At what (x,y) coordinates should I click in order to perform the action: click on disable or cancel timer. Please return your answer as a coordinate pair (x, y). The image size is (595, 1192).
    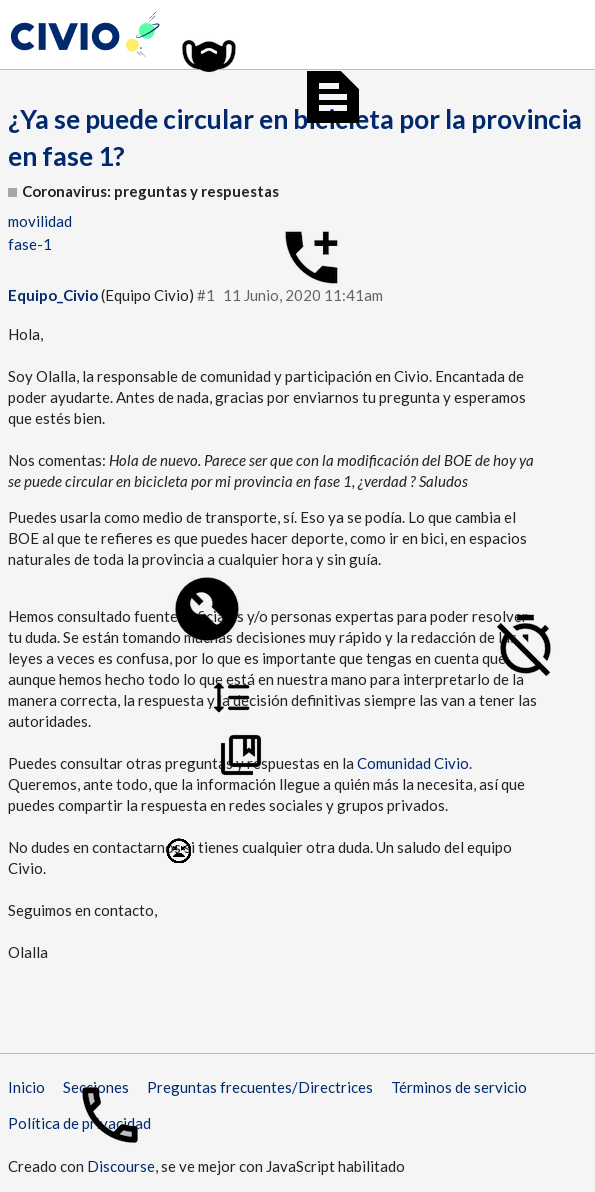
    Looking at the image, I should click on (525, 645).